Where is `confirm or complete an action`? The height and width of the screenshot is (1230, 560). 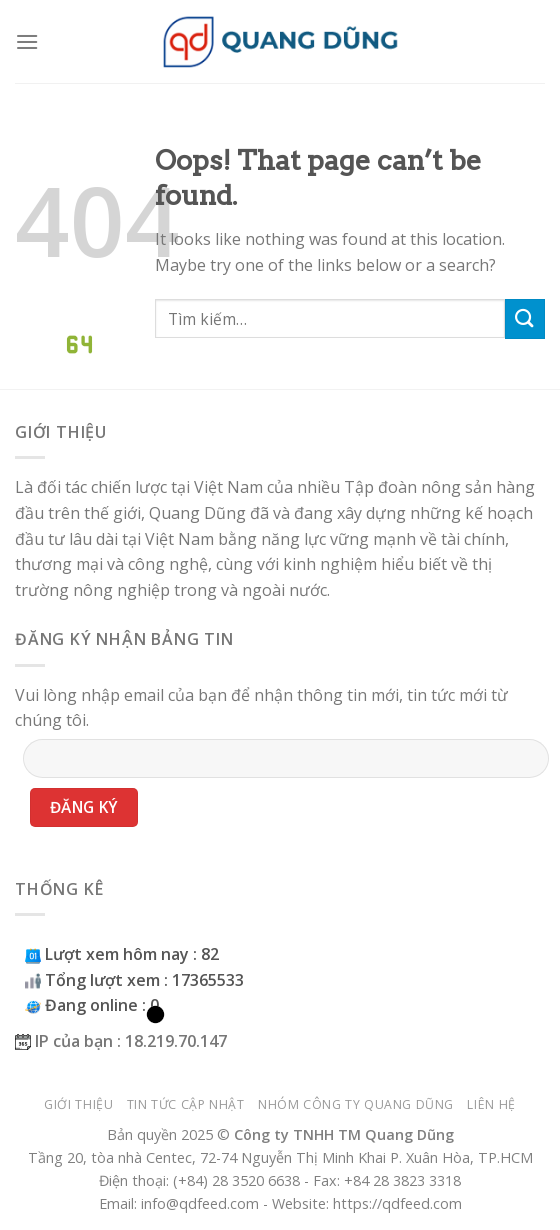
confirm or complete an action is located at coordinates (155, 1014).